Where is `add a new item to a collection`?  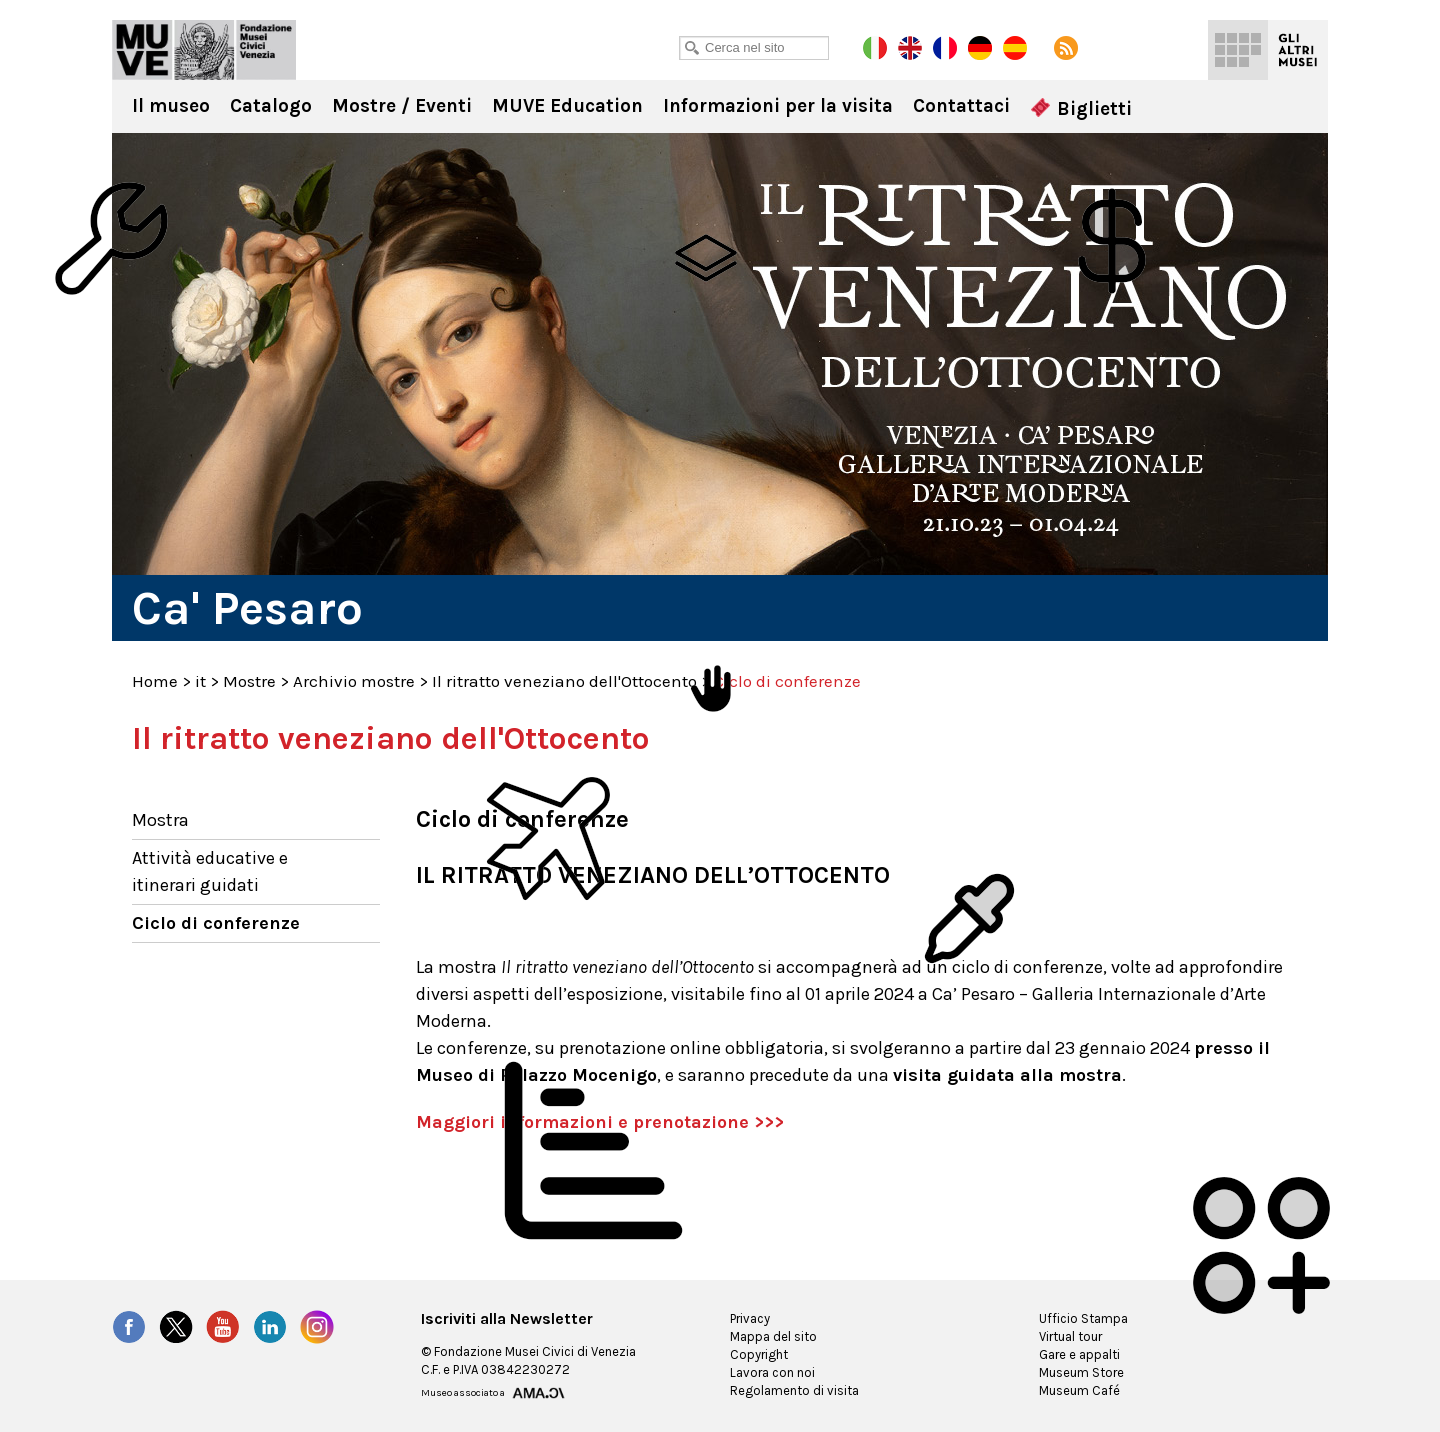
add a new item to a collection is located at coordinates (1261, 1245).